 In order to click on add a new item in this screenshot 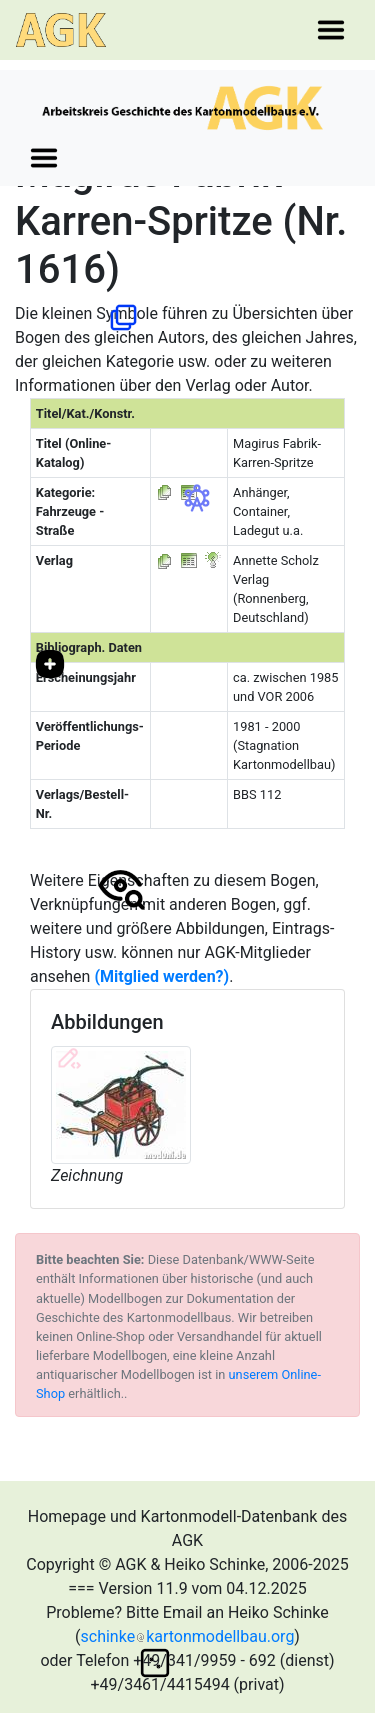, I will do `click(50, 664)`.